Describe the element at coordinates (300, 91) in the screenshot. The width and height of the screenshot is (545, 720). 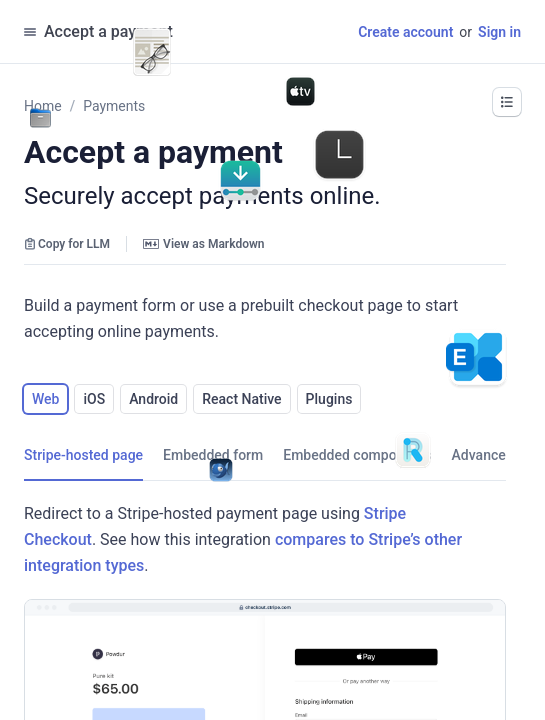
I see `open the Apple TV app` at that location.